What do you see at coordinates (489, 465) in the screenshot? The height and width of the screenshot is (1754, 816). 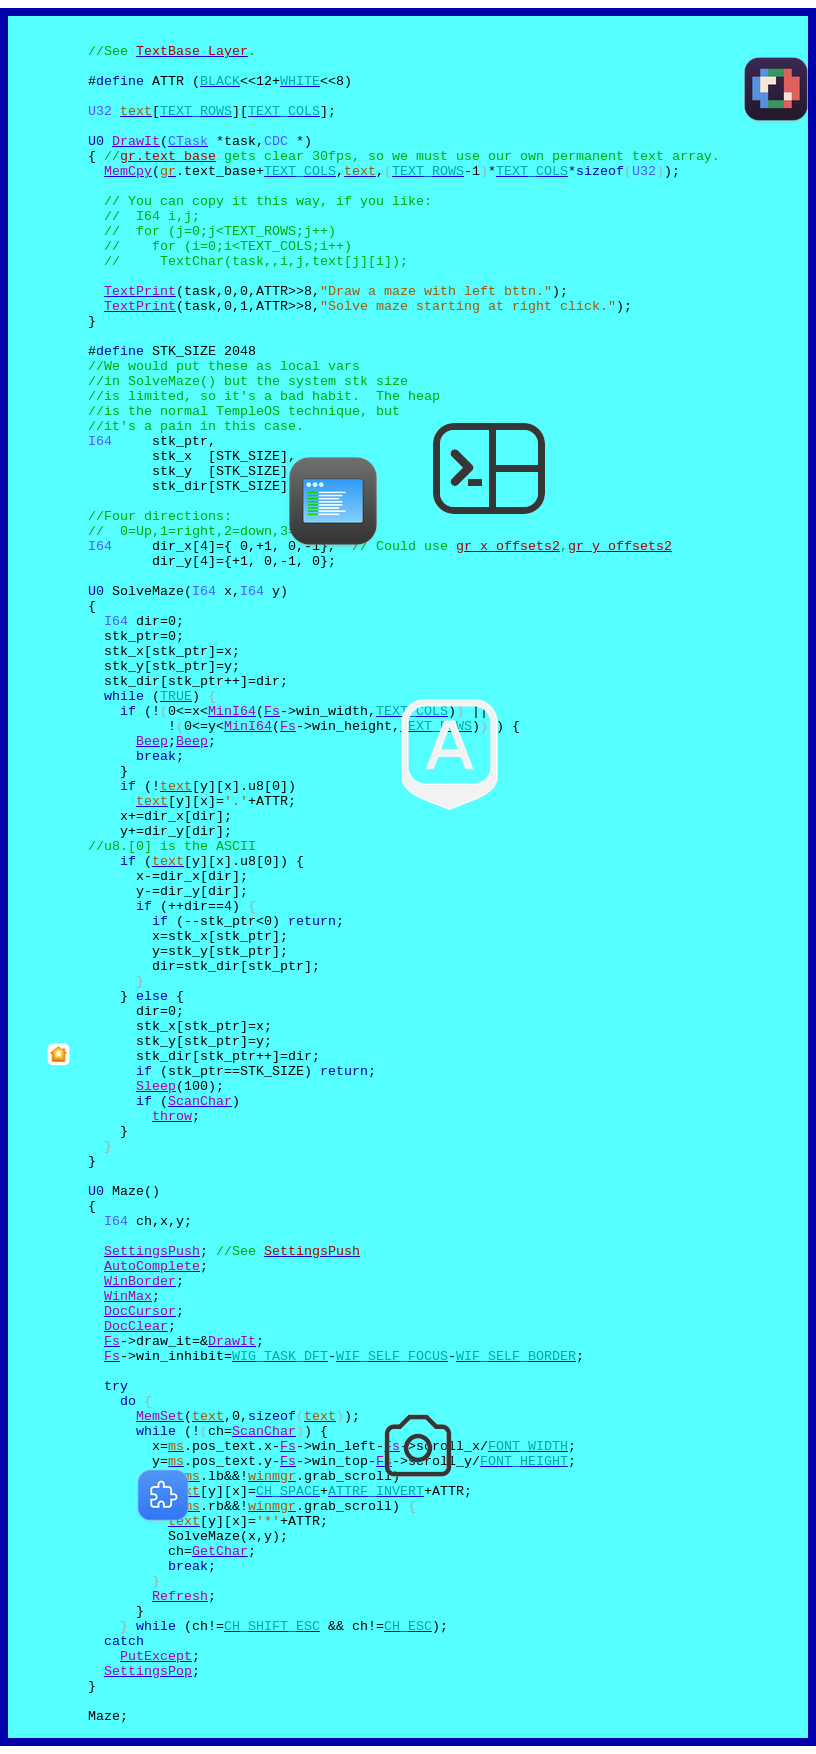 I see `open tilix terminal emulator` at bounding box center [489, 465].